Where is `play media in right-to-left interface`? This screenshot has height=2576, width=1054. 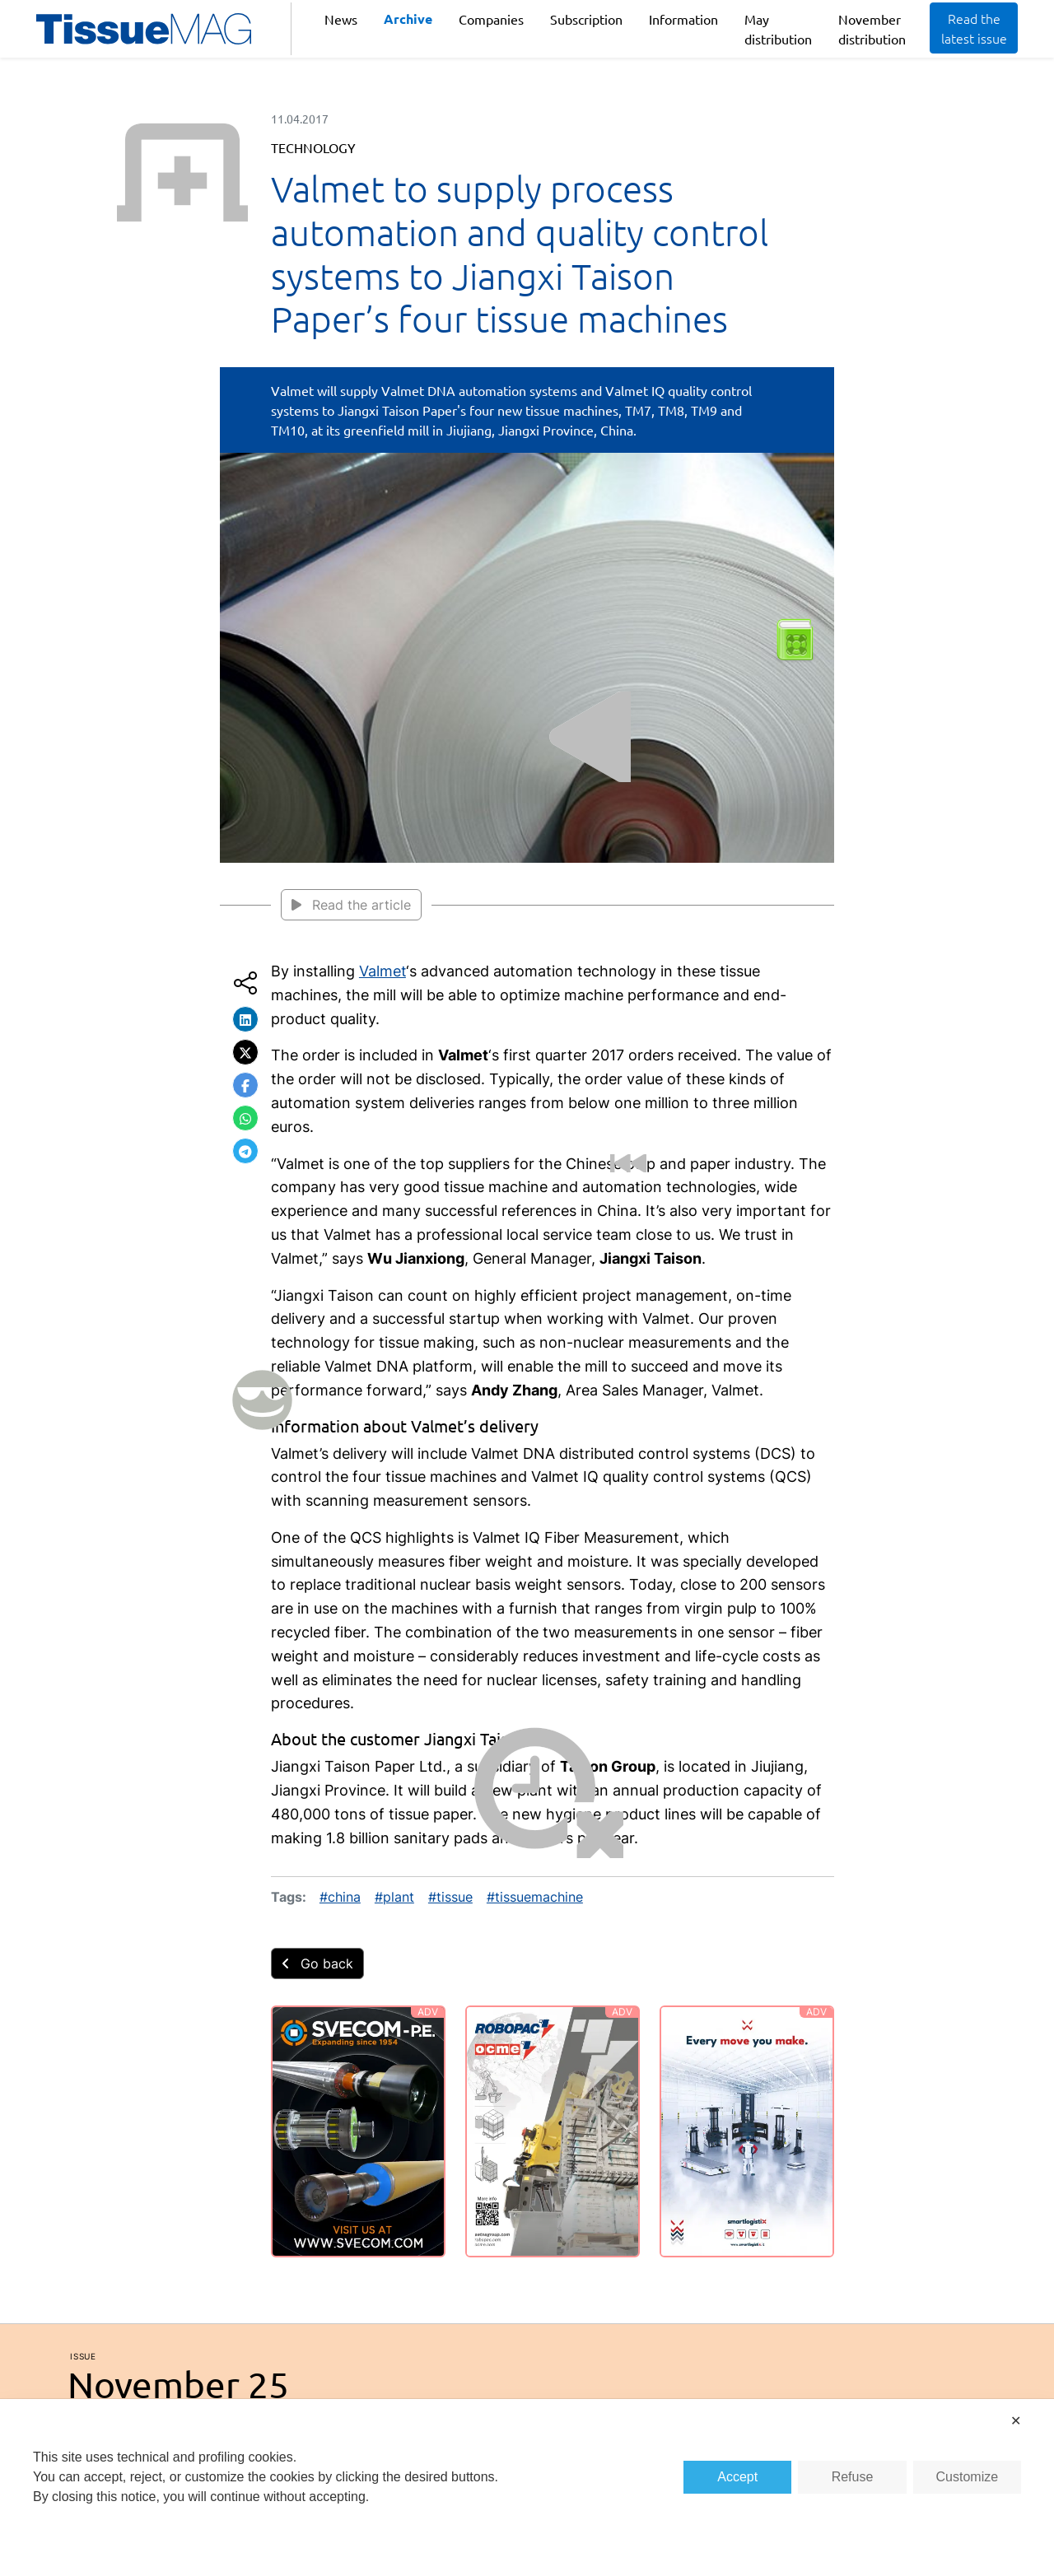
play media in right-to-left interface is located at coordinates (595, 737).